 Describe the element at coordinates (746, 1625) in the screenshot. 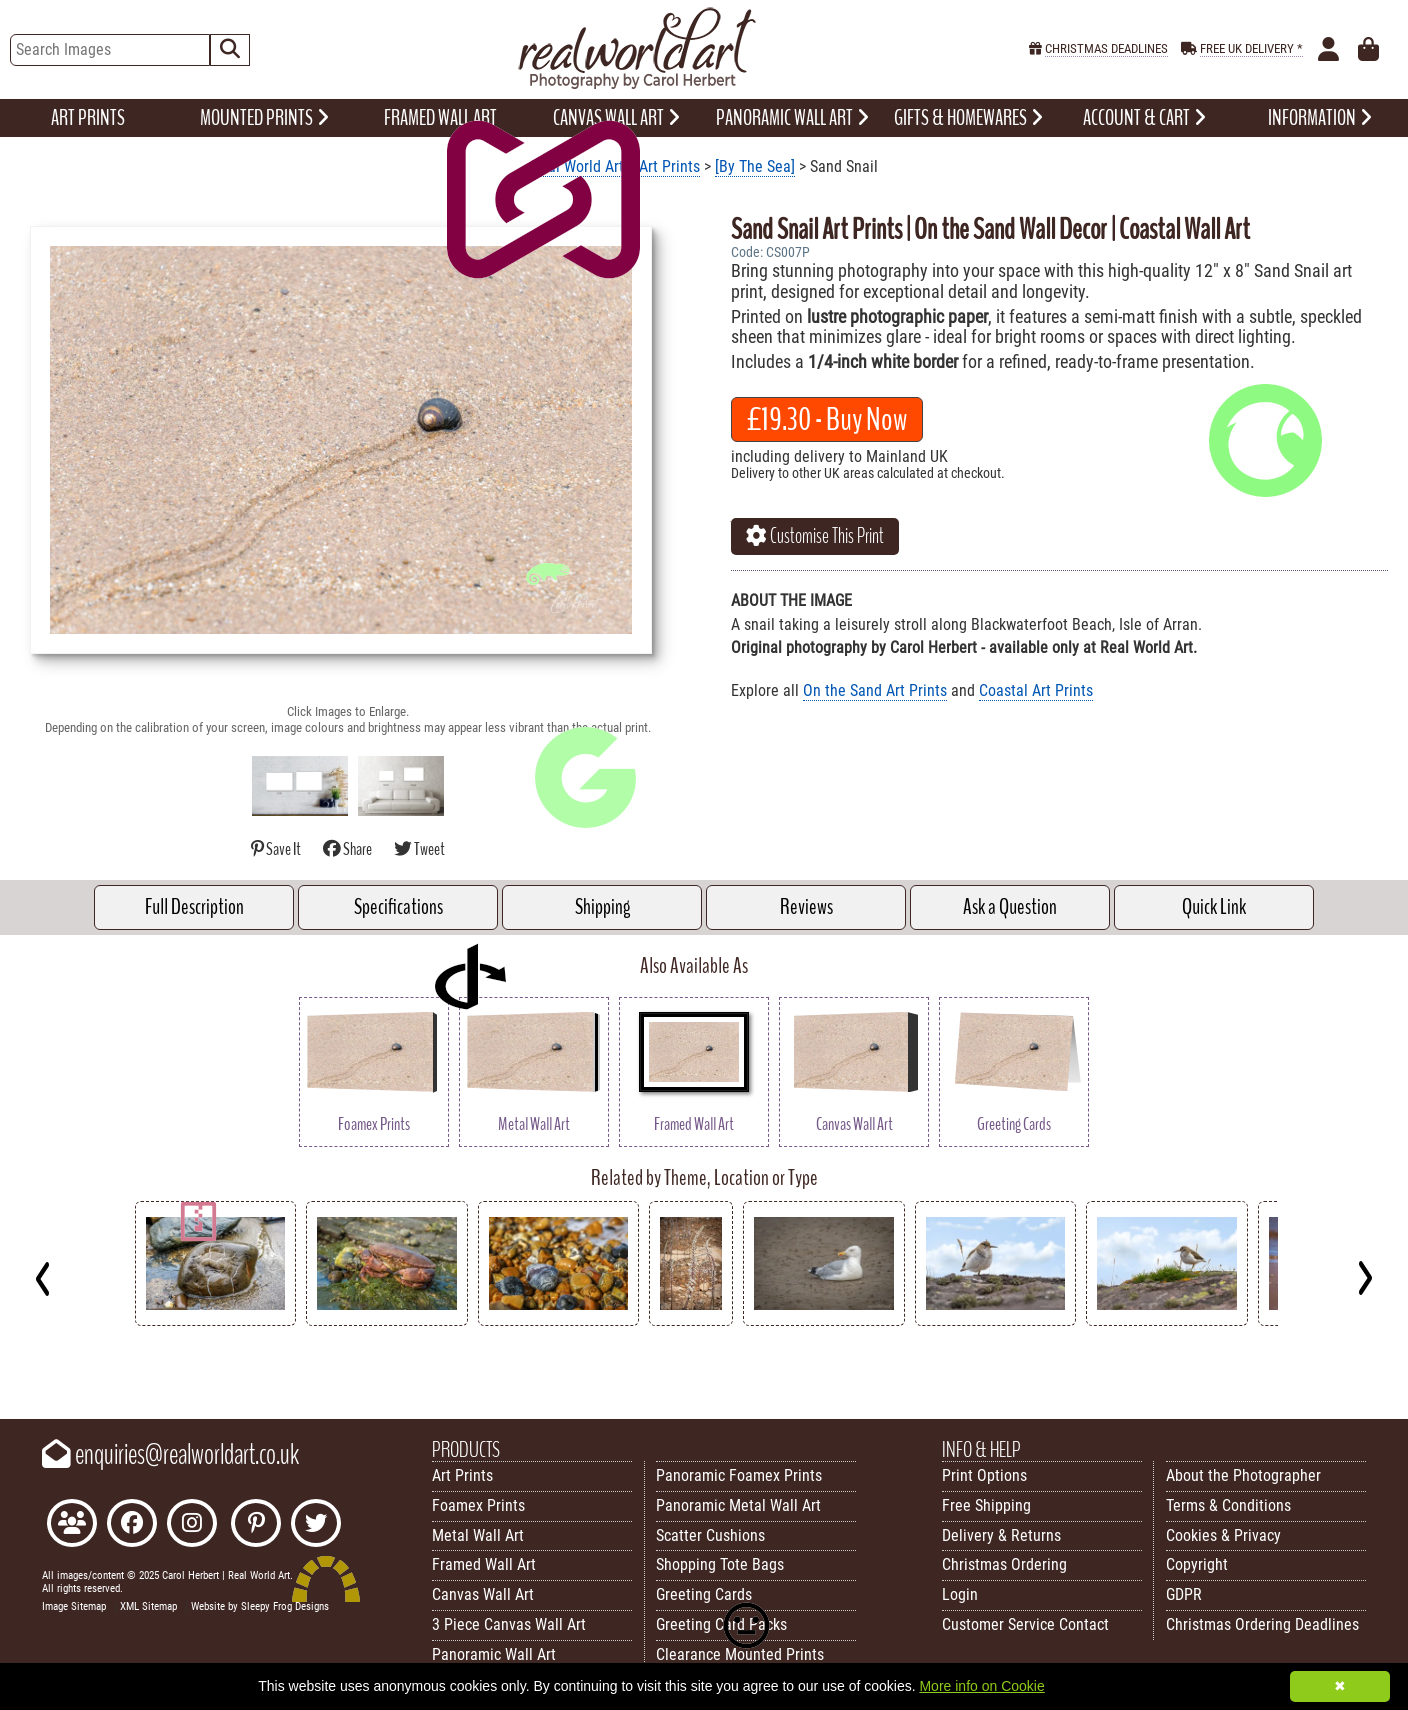

I see `rate your experience as neutral` at that location.